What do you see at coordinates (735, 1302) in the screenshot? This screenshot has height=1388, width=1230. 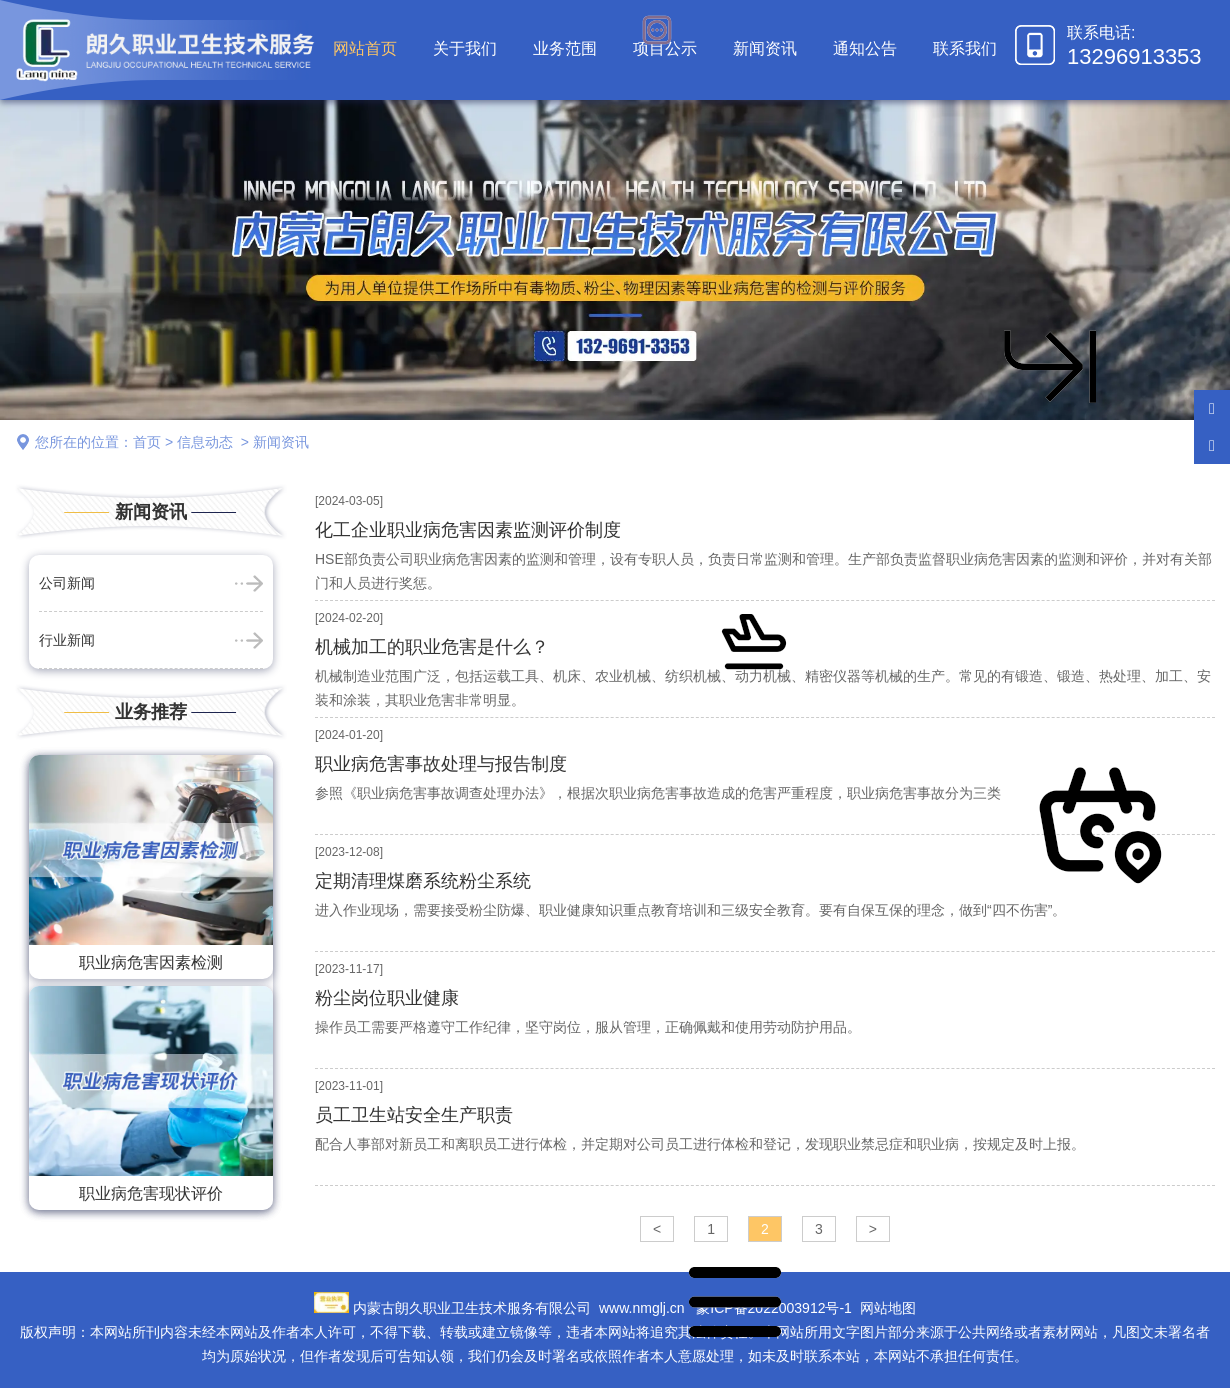 I see `open navigation menu` at bounding box center [735, 1302].